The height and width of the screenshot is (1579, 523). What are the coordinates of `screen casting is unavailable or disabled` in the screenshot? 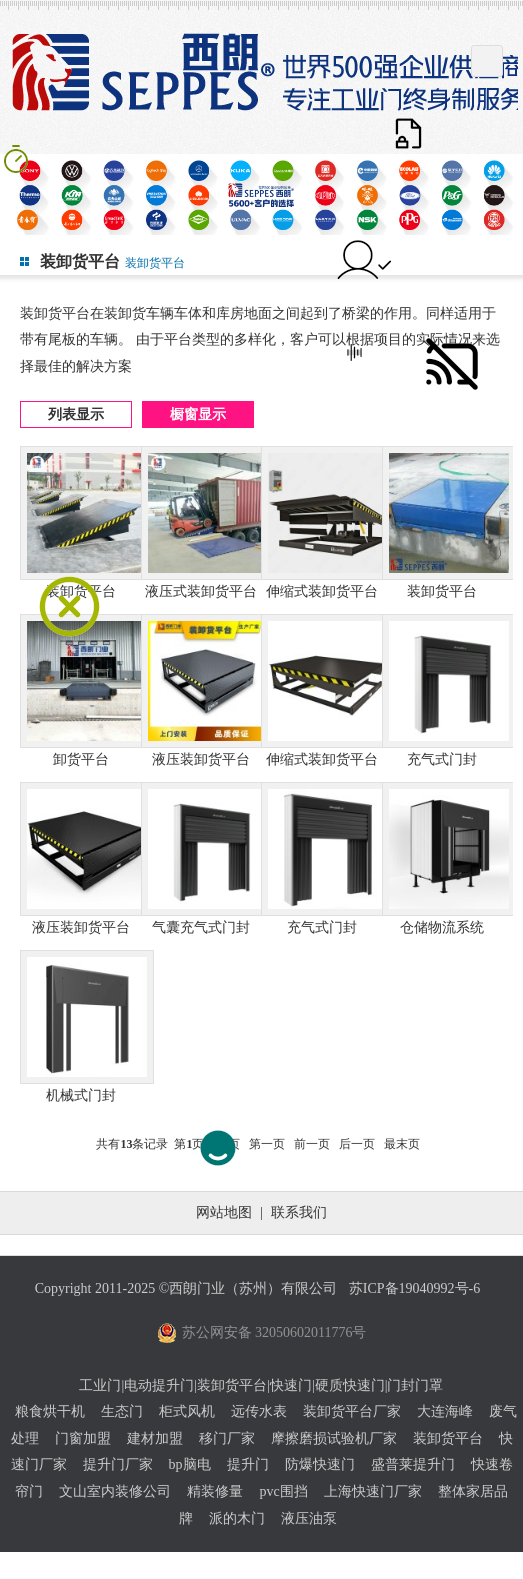 It's located at (452, 364).